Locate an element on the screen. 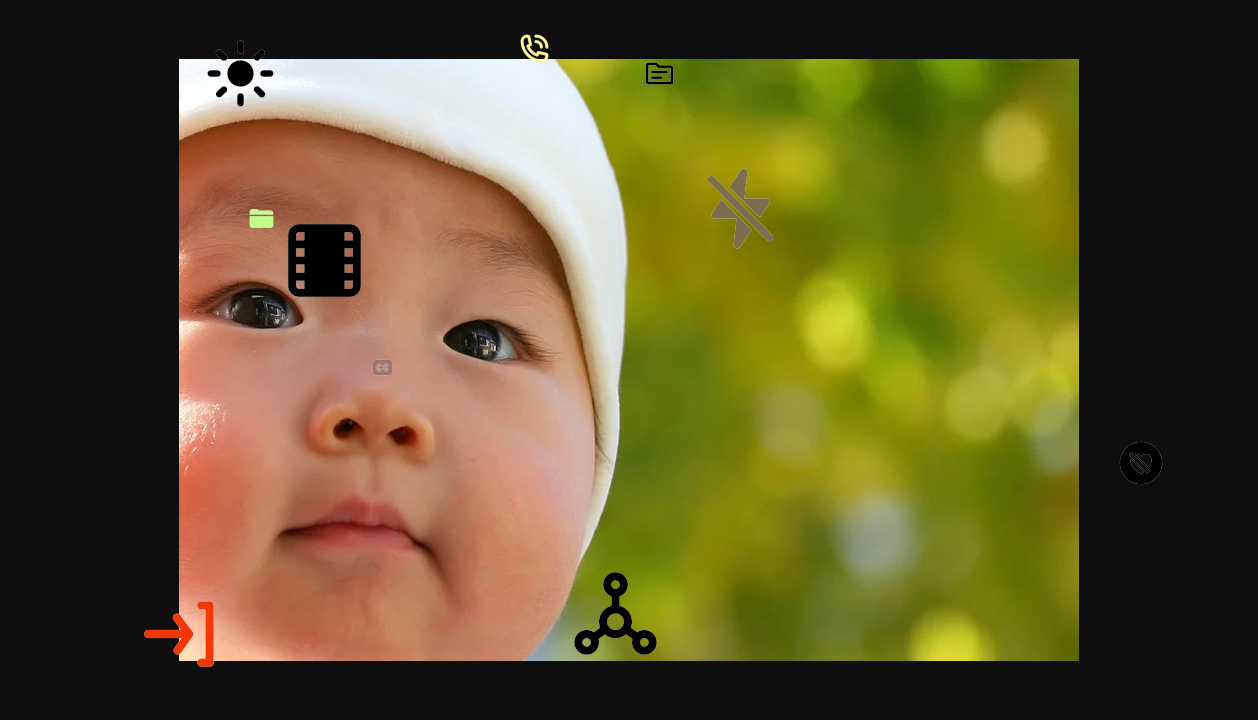 The image size is (1258, 720). log in to your account is located at coordinates (181, 634).